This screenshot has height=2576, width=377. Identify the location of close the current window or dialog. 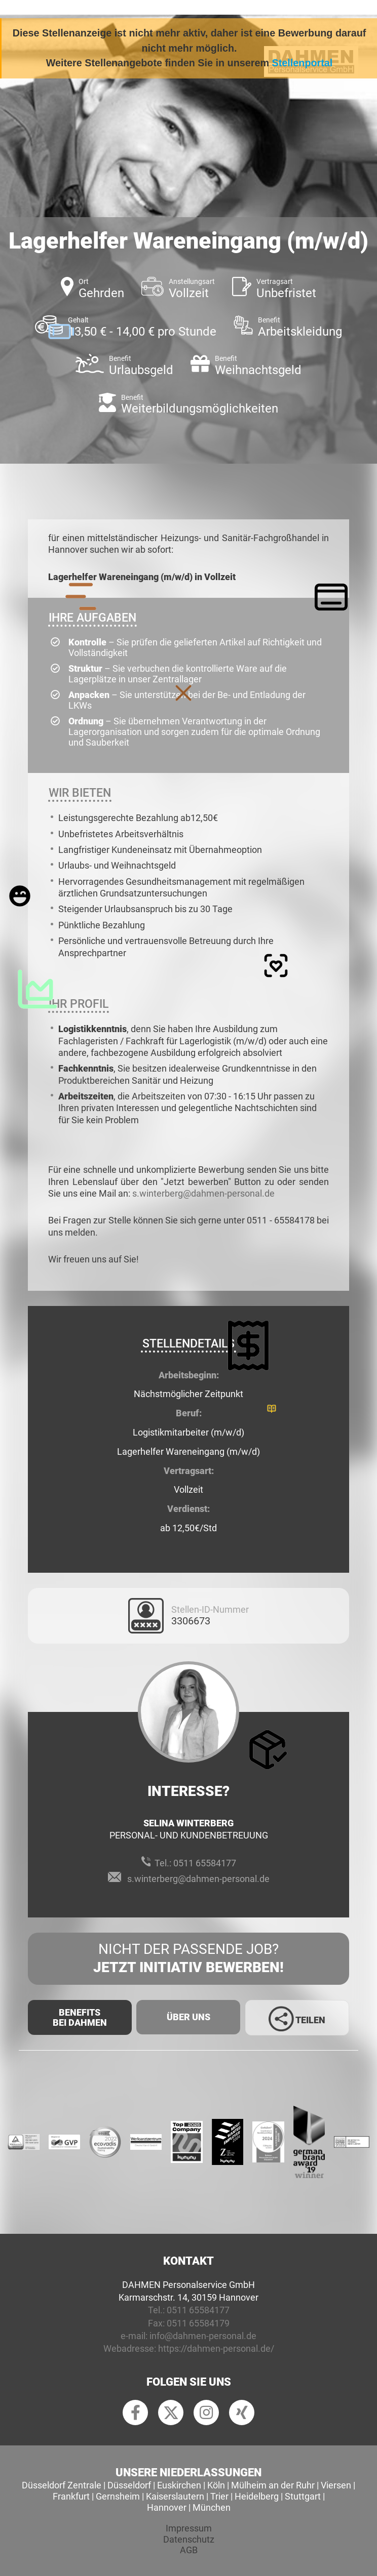
(183, 693).